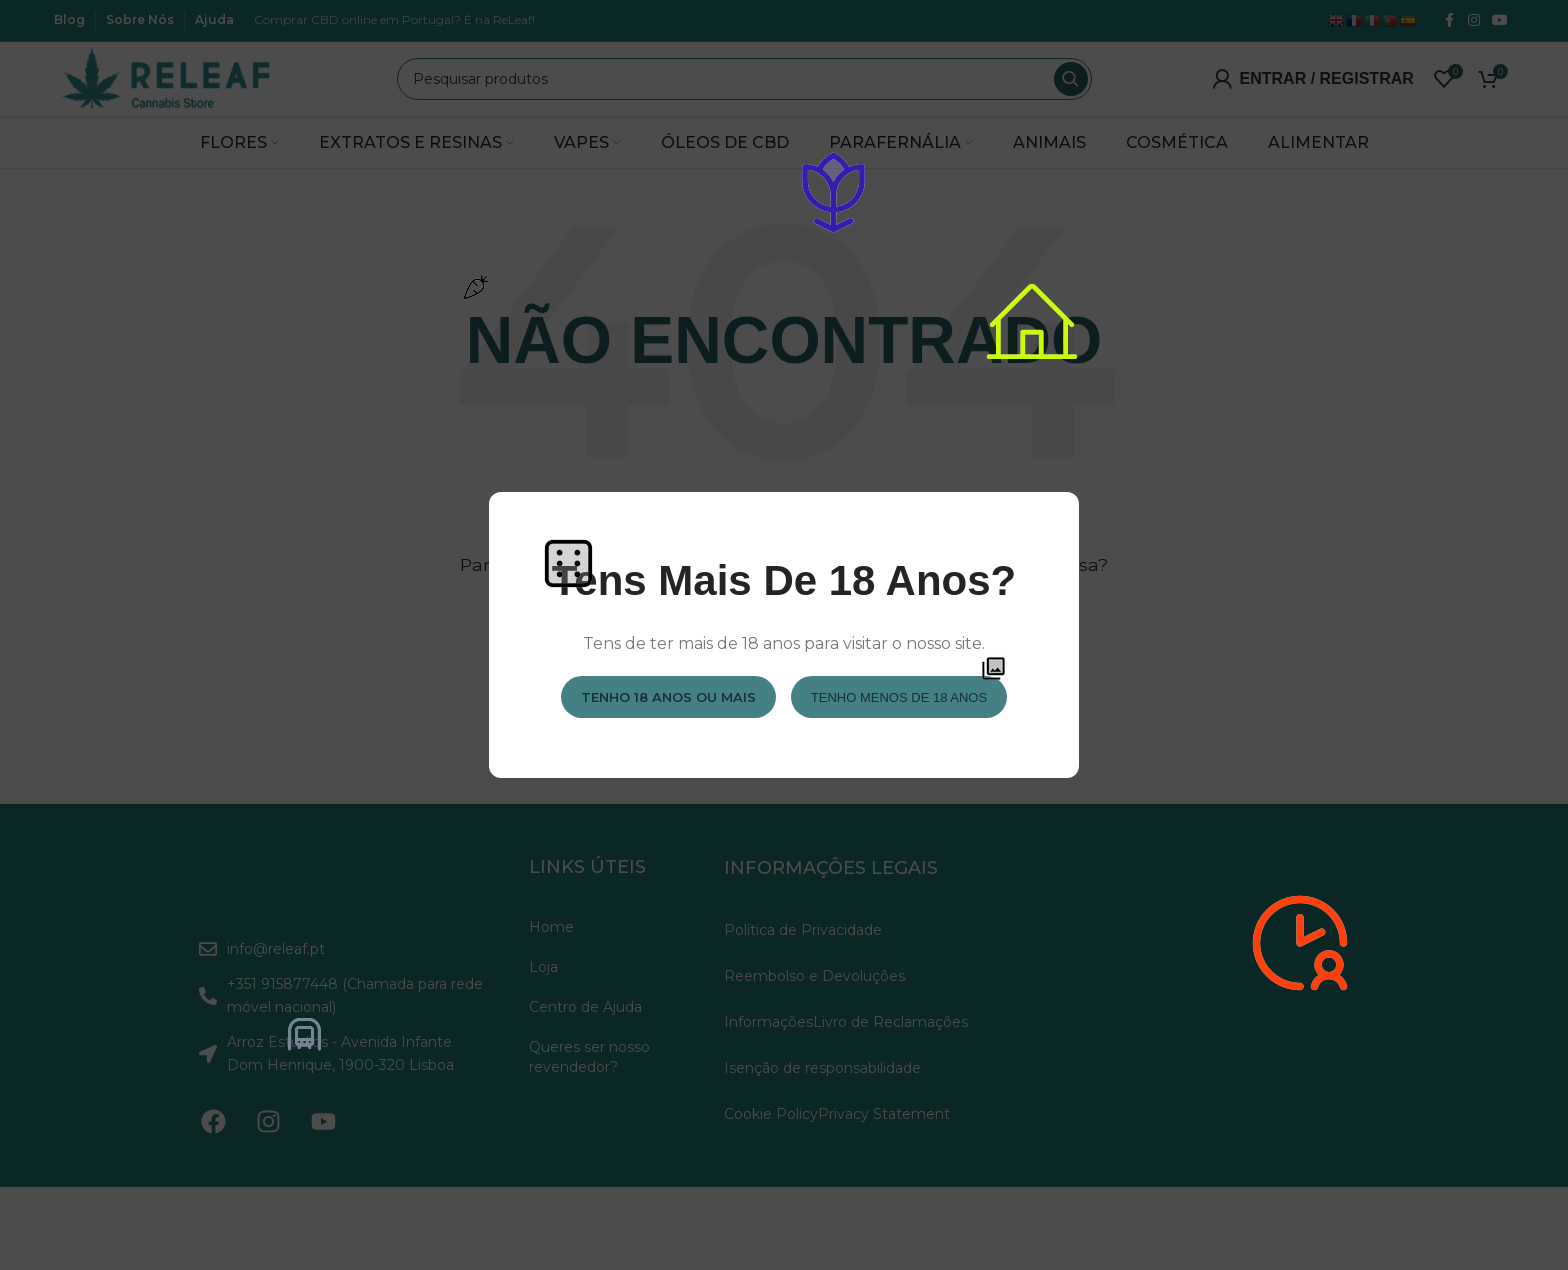  I want to click on browse vegetable or produce category, so click(475, 287).